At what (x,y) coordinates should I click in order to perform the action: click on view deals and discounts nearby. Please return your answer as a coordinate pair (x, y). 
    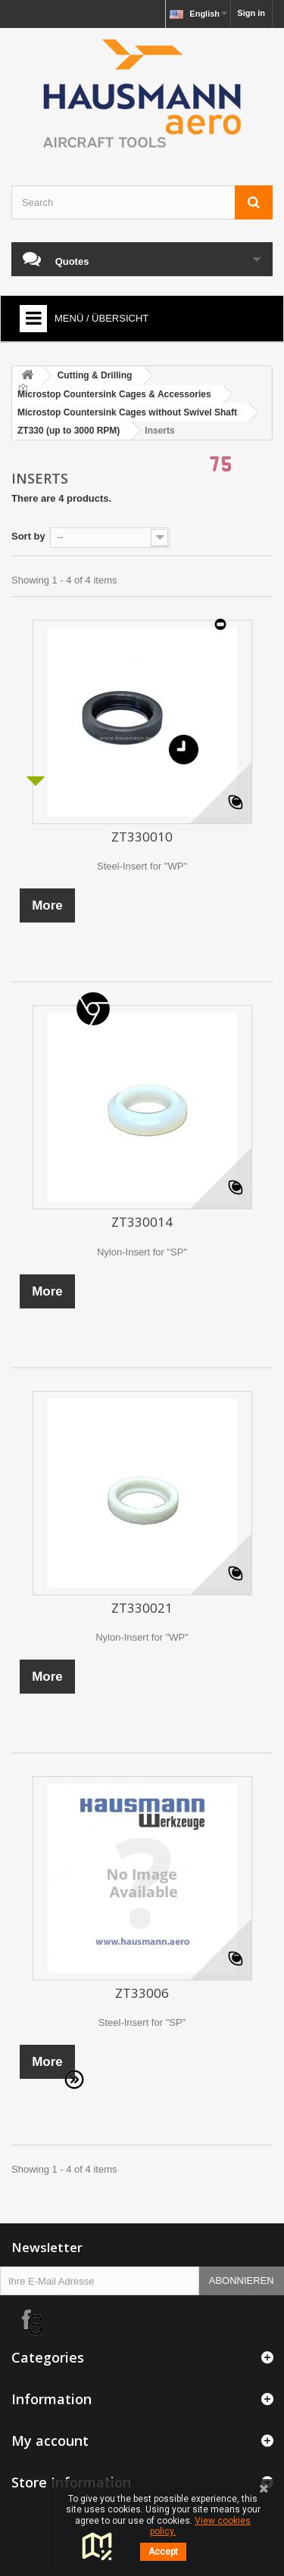
    Looking at the image, I should click on (97, 2546).